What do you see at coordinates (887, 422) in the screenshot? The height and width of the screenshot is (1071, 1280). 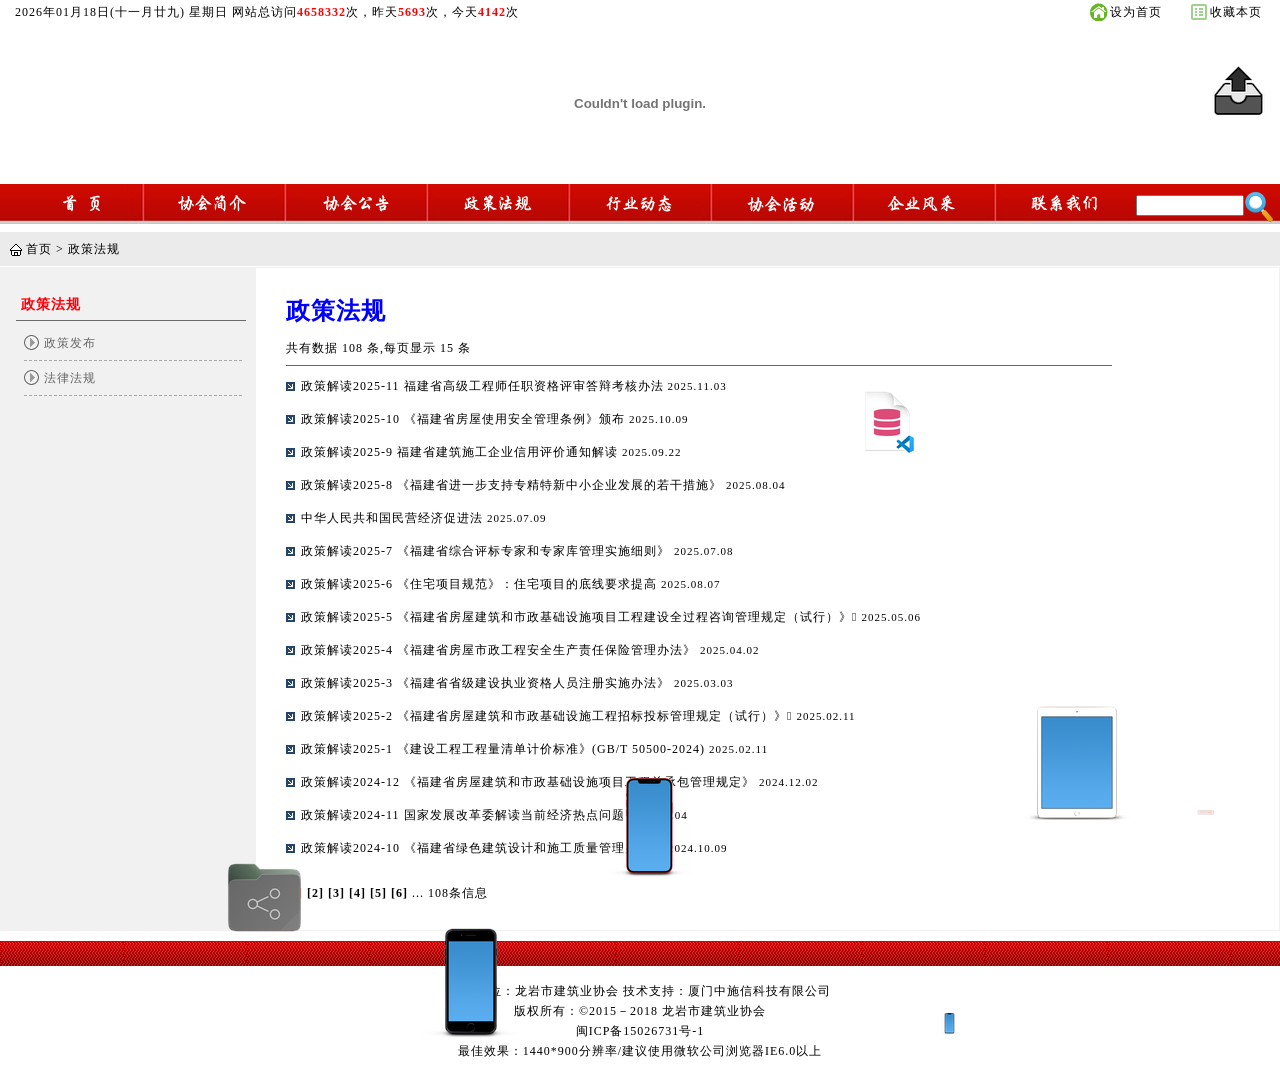 I see `open sql database file in Visual Studio Code` at bounding box center [887, 422].